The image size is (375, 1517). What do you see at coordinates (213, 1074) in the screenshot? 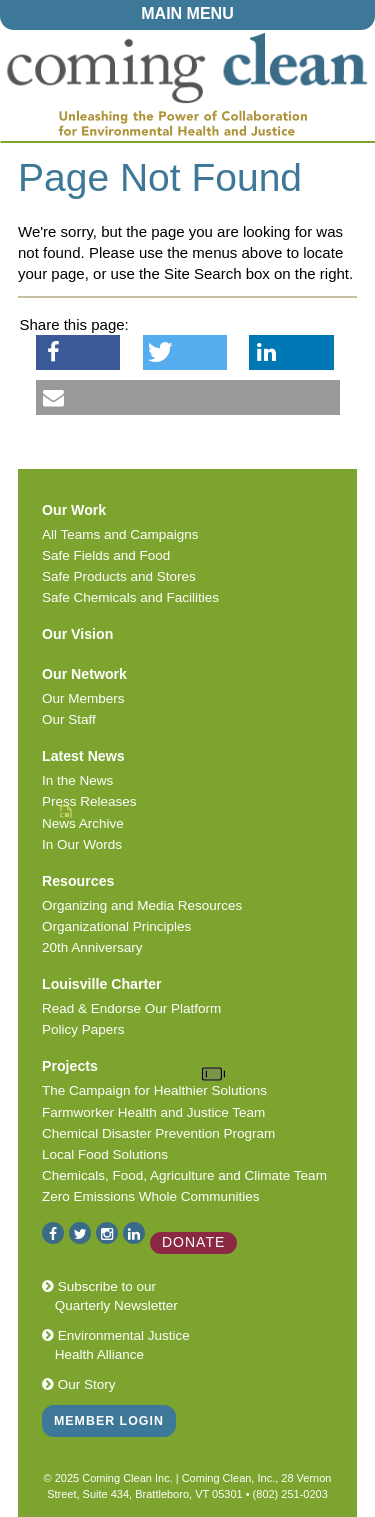
I see `indicates low battery level` at bounding box center [213, 1074].